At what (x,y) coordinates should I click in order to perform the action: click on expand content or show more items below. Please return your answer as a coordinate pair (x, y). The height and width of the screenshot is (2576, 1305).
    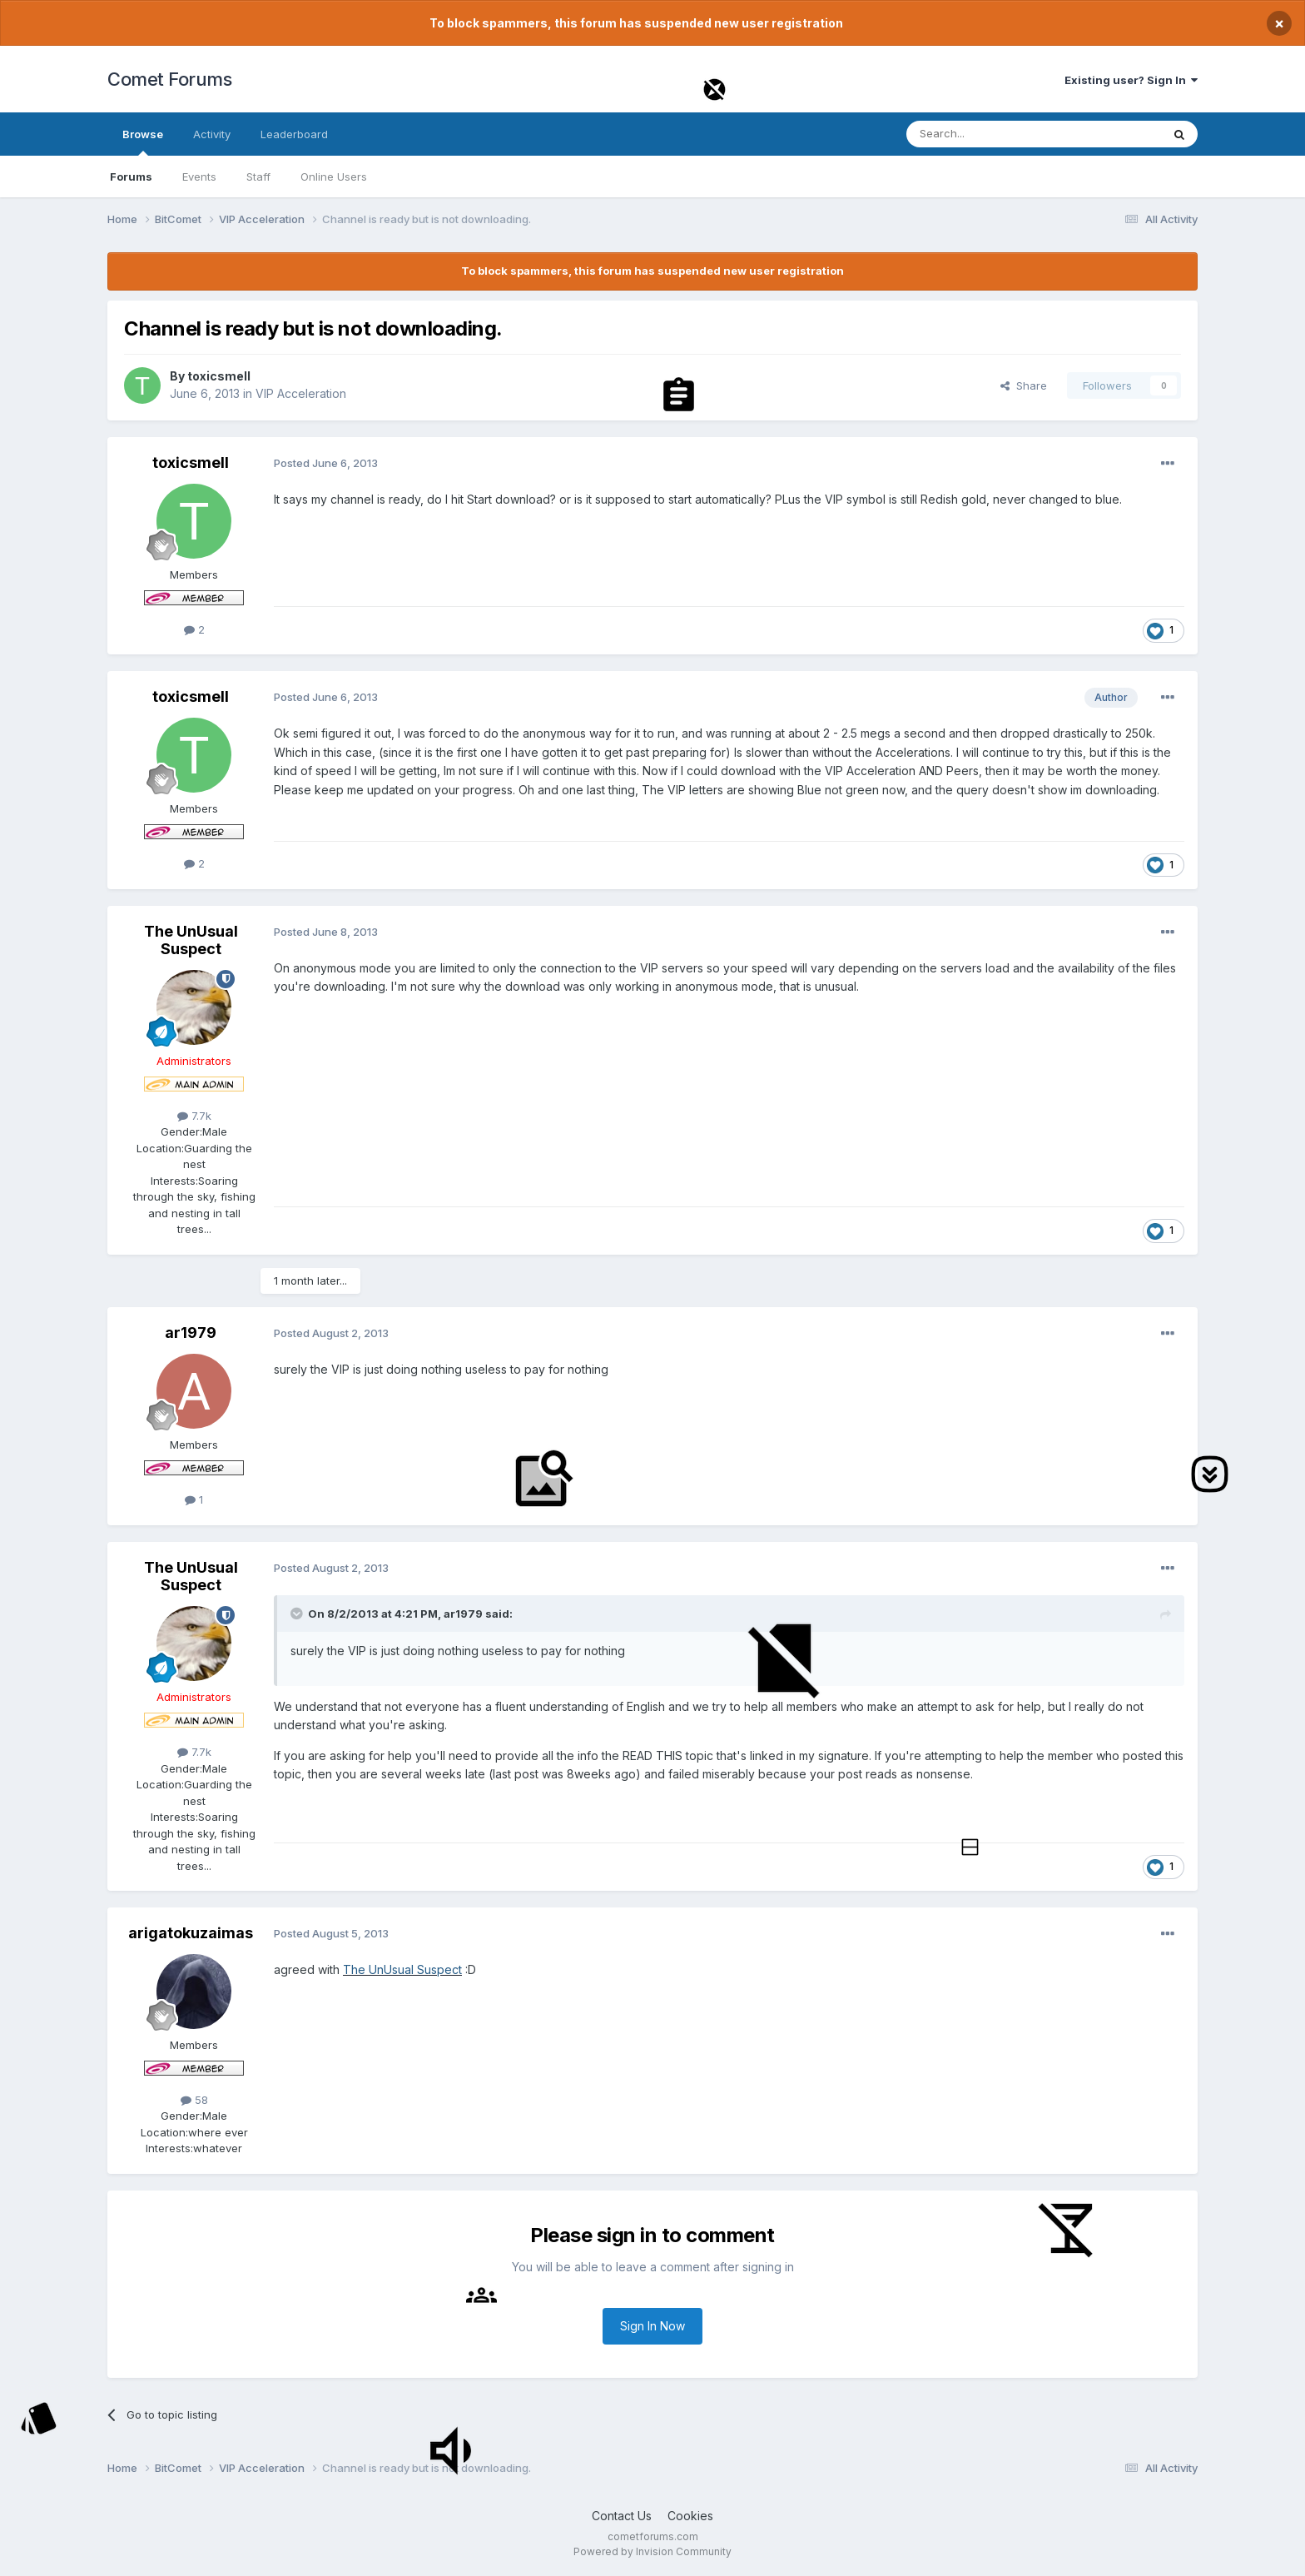
    Looking at the image, I should click on (1209, 1474).